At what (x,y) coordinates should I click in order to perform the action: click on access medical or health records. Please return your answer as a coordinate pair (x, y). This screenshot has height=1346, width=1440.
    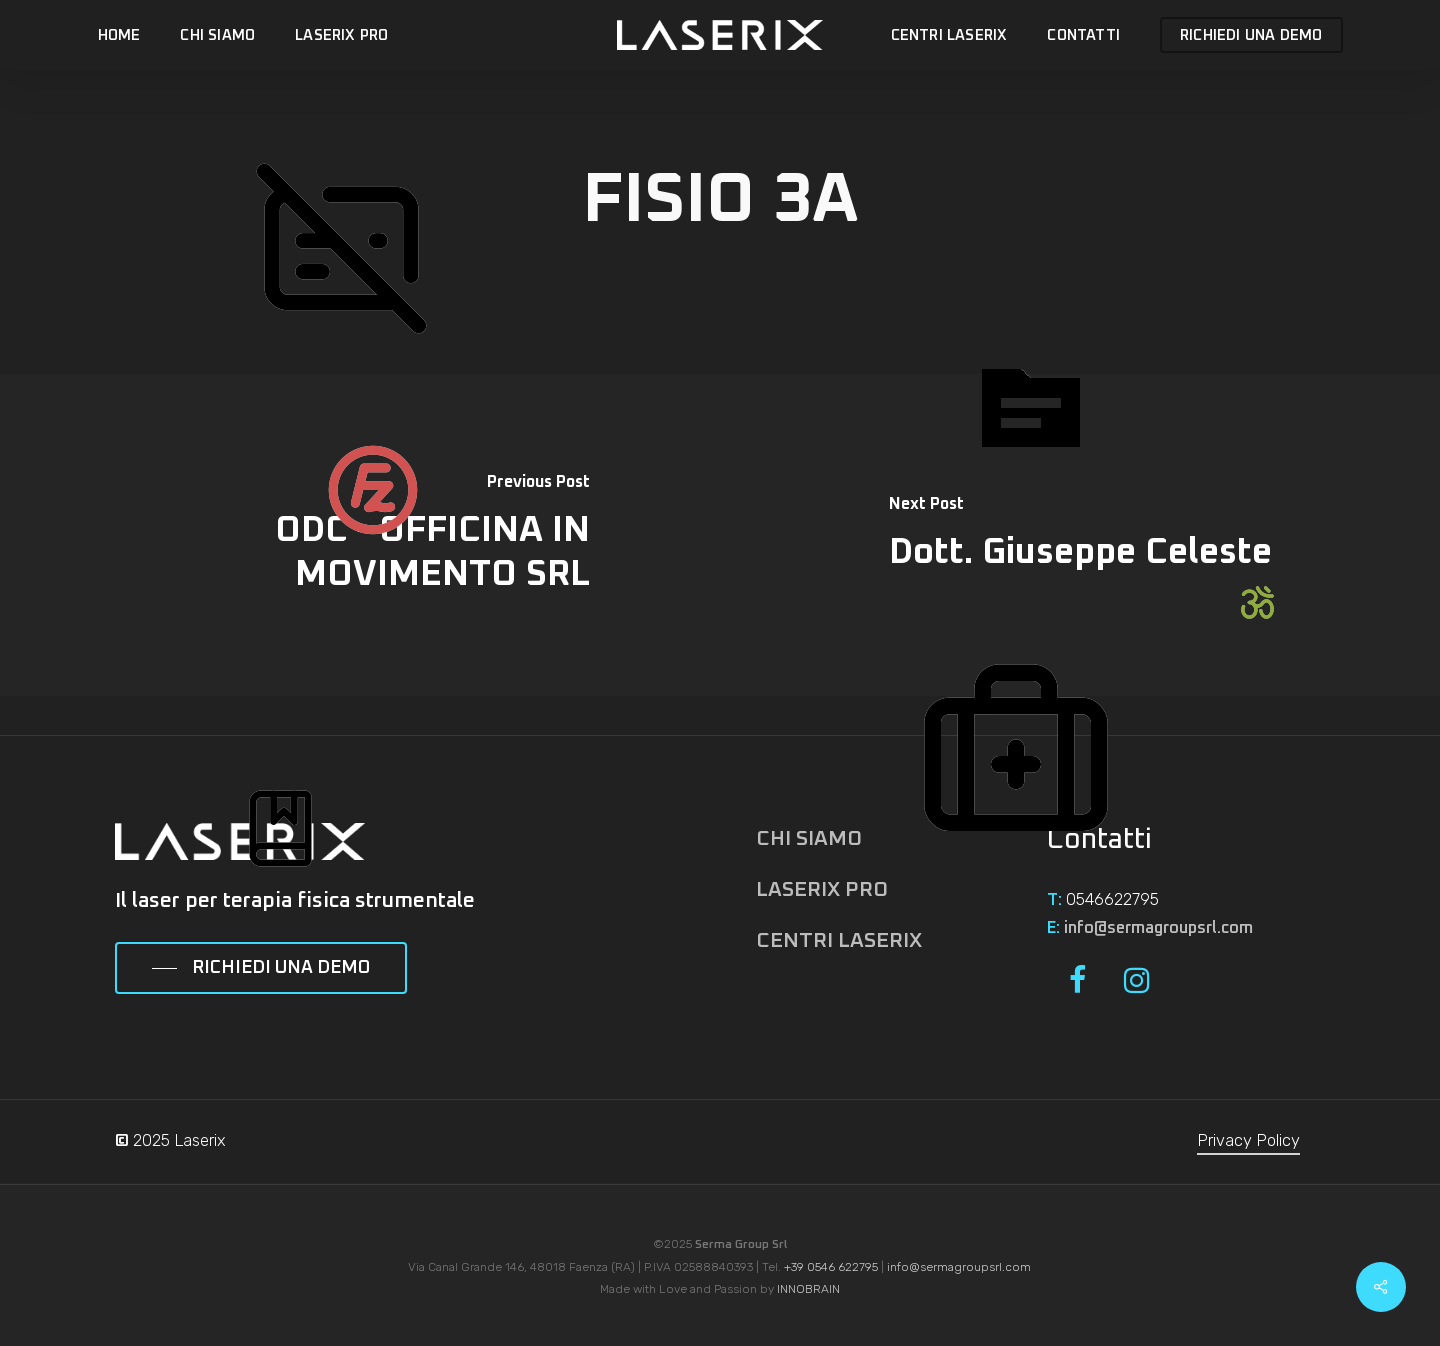
    Looking at the image, I should click on (1016, 756).